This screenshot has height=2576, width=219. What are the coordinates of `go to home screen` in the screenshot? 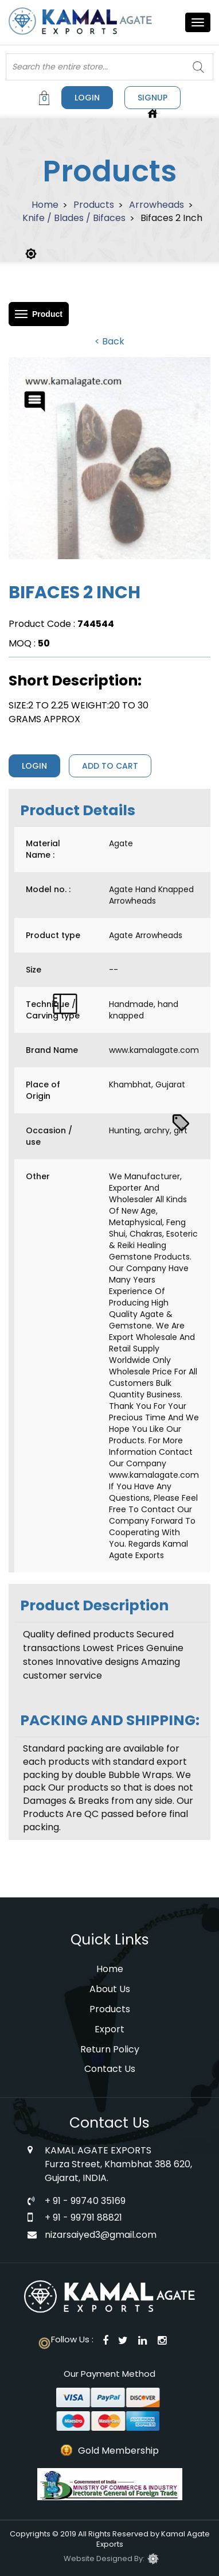 It's located at (152, 114).